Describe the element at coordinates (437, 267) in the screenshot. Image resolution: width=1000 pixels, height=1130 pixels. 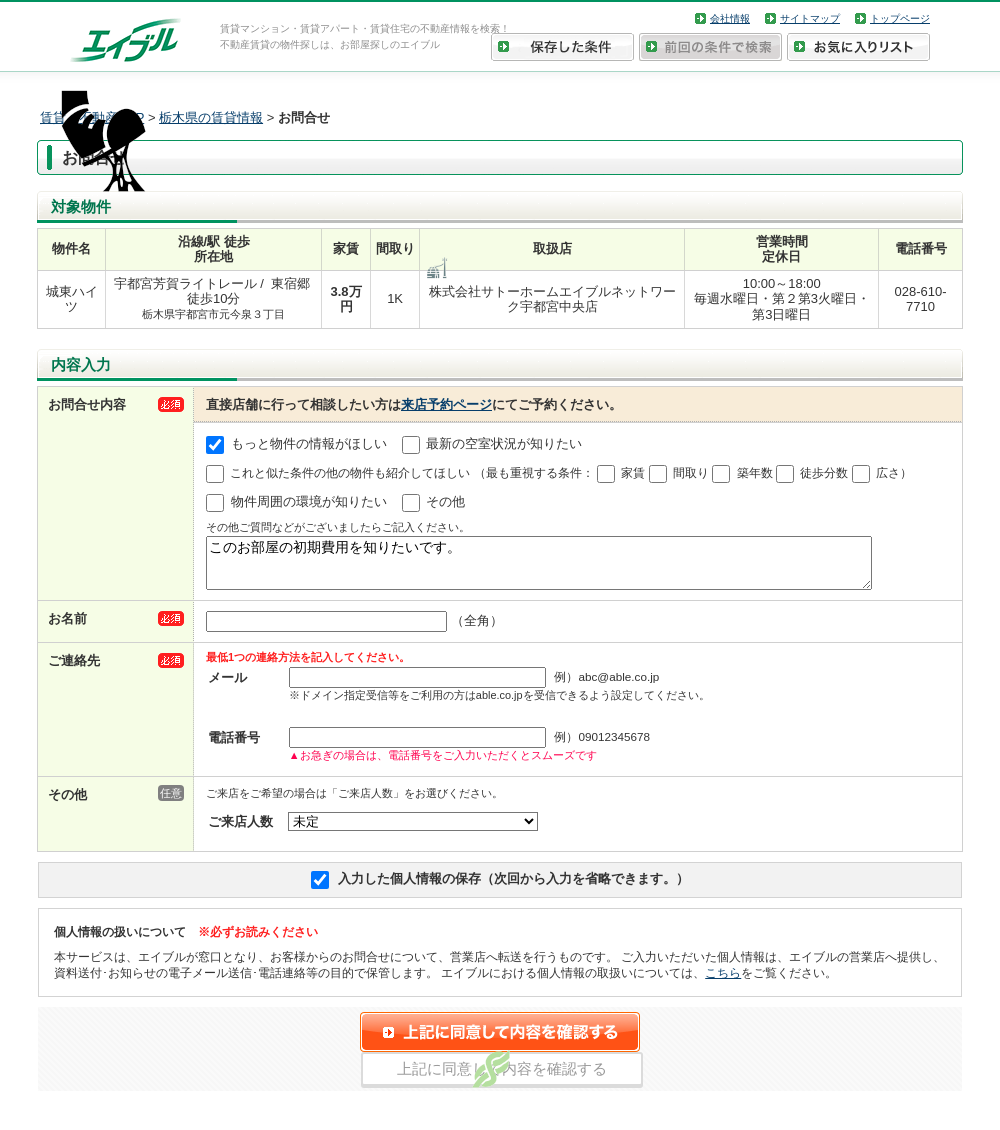
I see `build or place a base structure` at that location.